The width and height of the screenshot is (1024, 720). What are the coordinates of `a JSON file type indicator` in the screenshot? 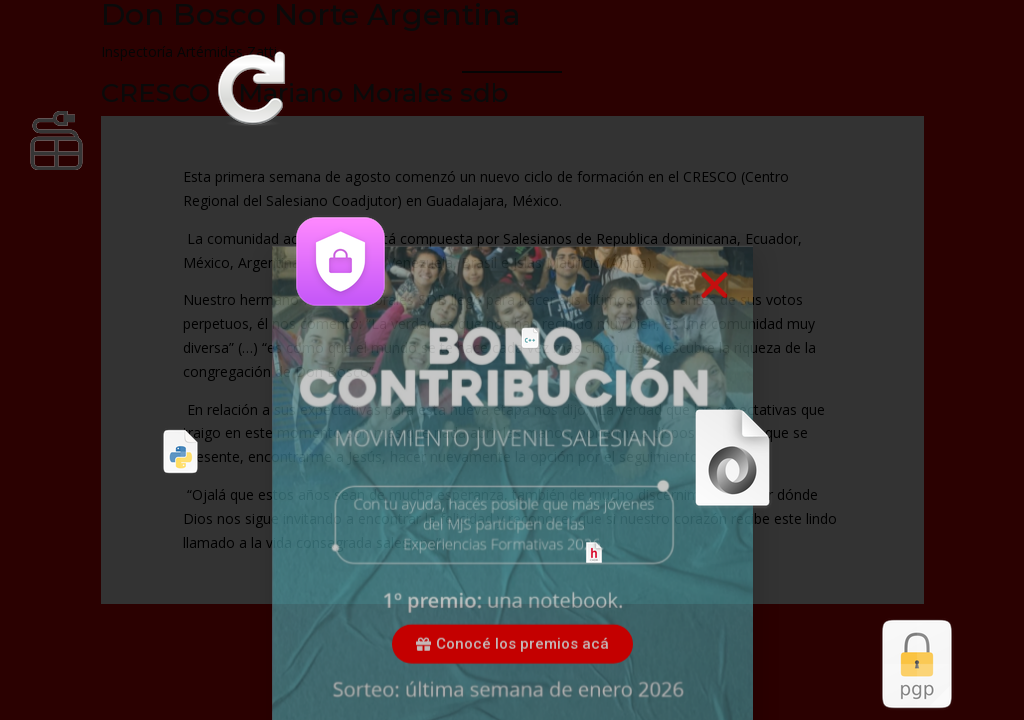 It's located at (732, 459).